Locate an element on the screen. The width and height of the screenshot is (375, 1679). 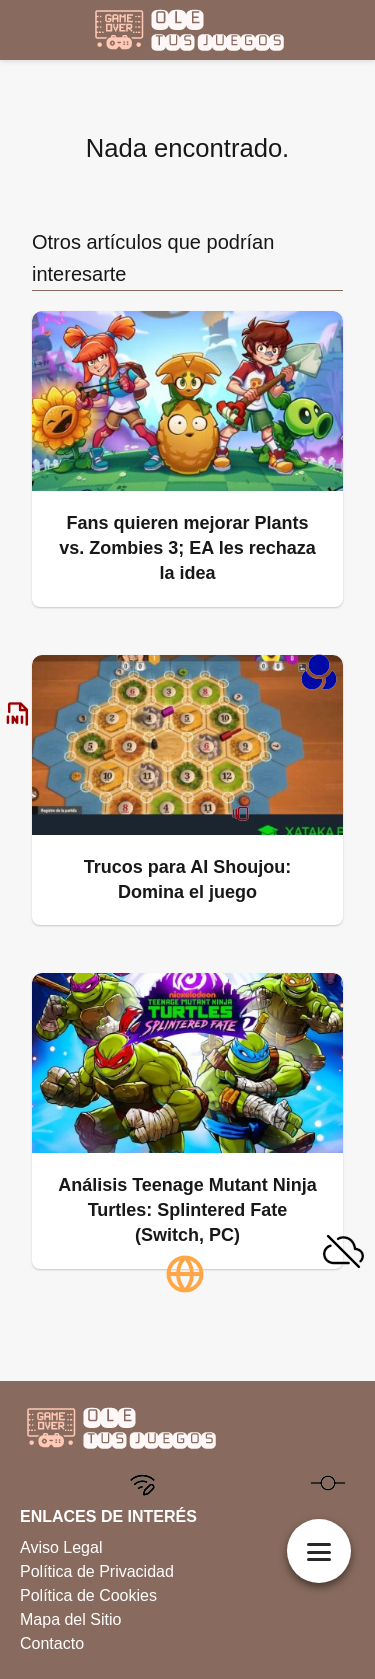
open or view an INI configuration file is located at coordinates (18, 714).